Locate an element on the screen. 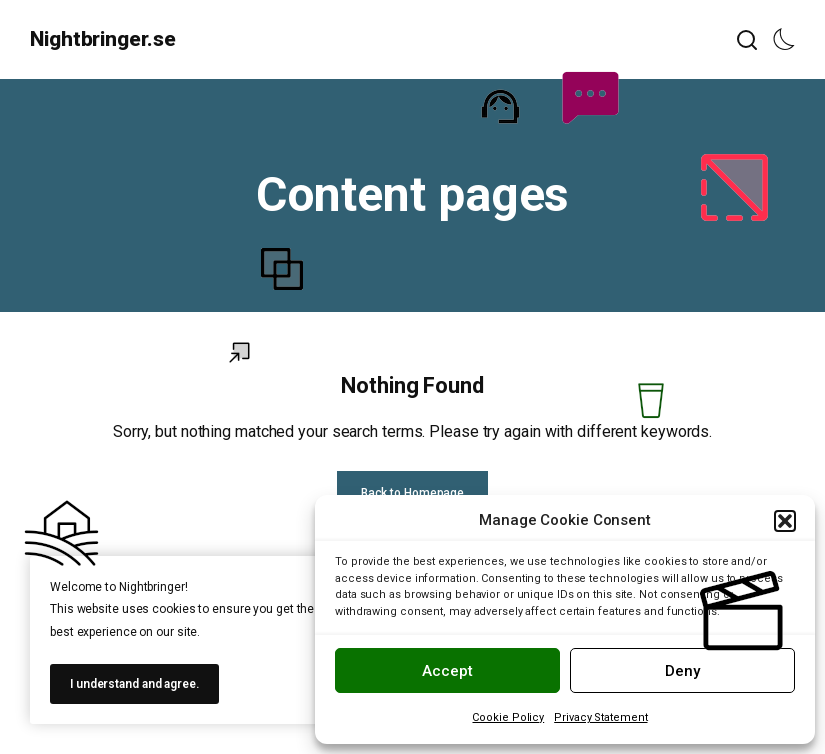 The height and width of the screenshot is (754, 825). import or bring content into a container is located at coordinates (239, 352).